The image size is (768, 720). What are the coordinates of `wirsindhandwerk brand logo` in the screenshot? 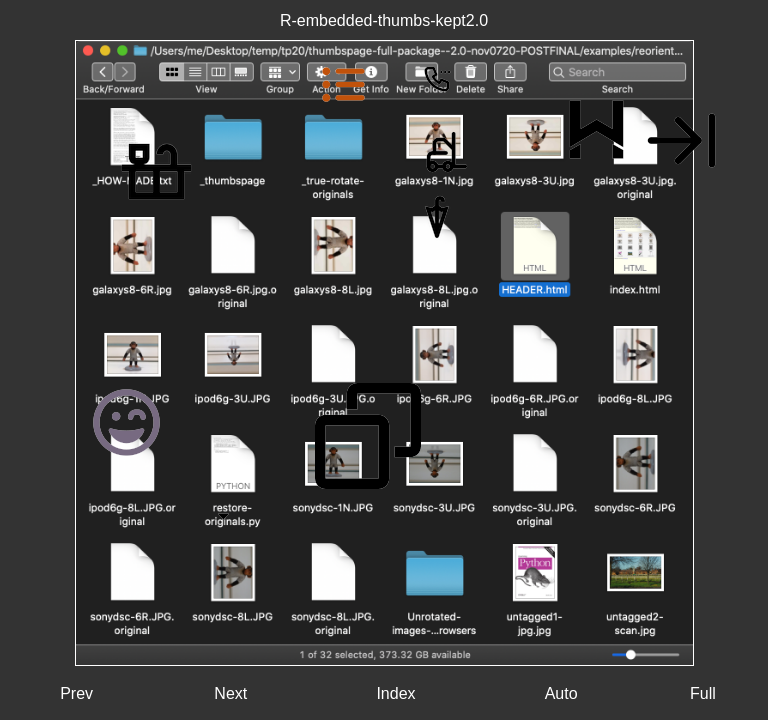 It's located at (596, 129).